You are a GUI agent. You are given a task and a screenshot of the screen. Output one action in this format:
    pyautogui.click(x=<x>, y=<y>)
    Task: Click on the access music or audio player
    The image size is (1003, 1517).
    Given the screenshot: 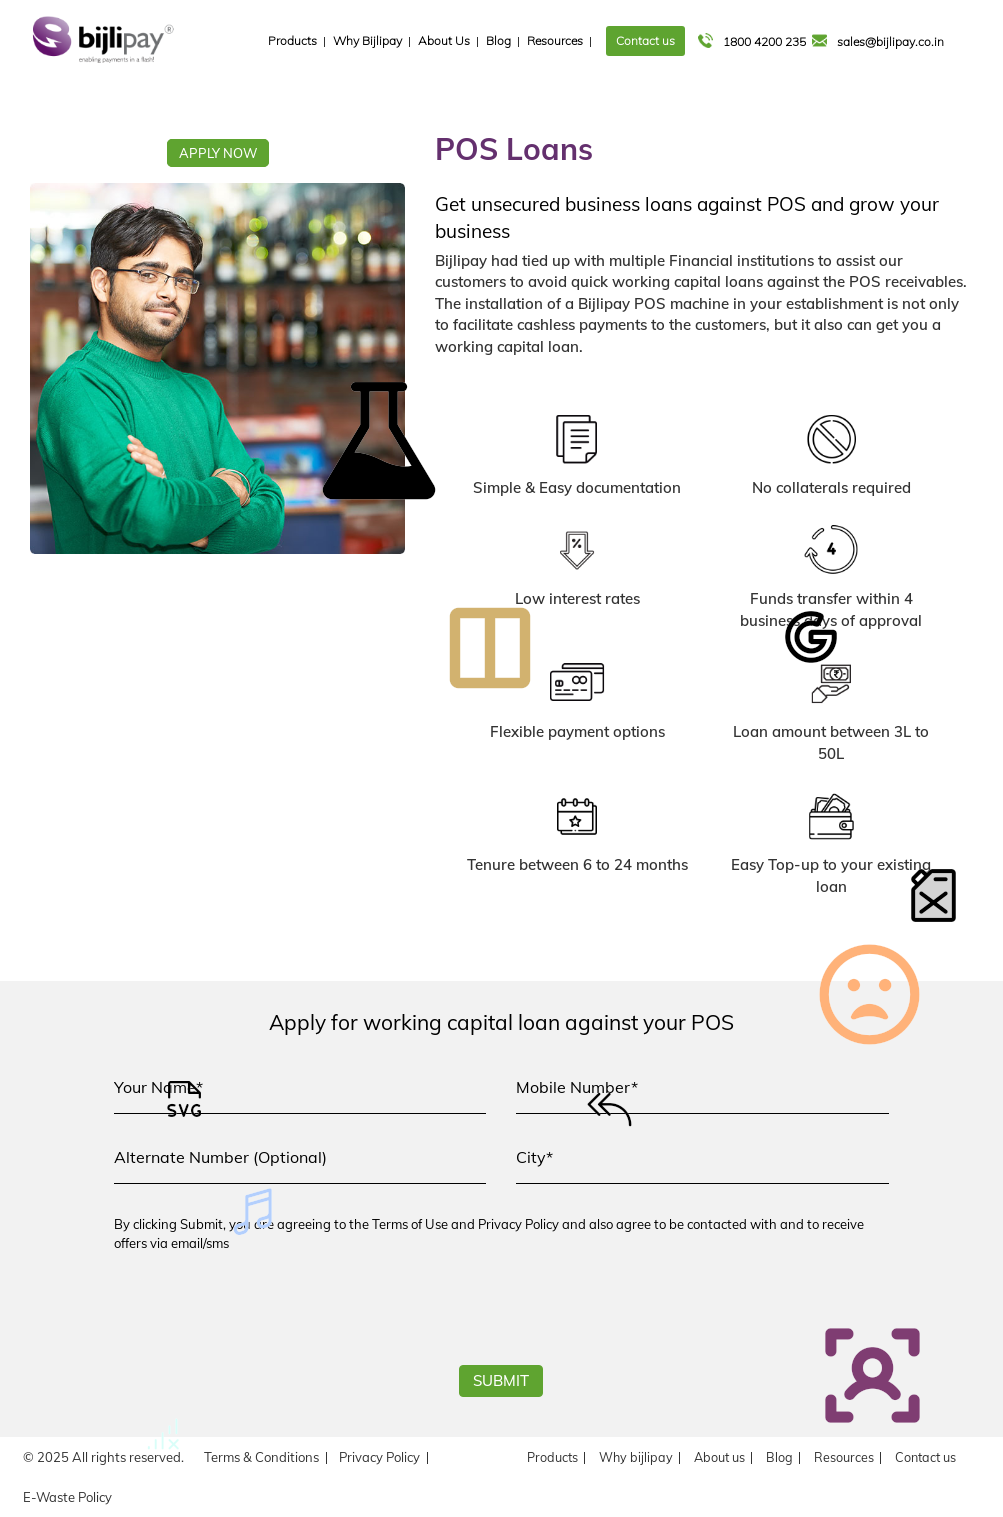 What is the action you would take?
    pyautogui.click(x=253, y=1211)
    